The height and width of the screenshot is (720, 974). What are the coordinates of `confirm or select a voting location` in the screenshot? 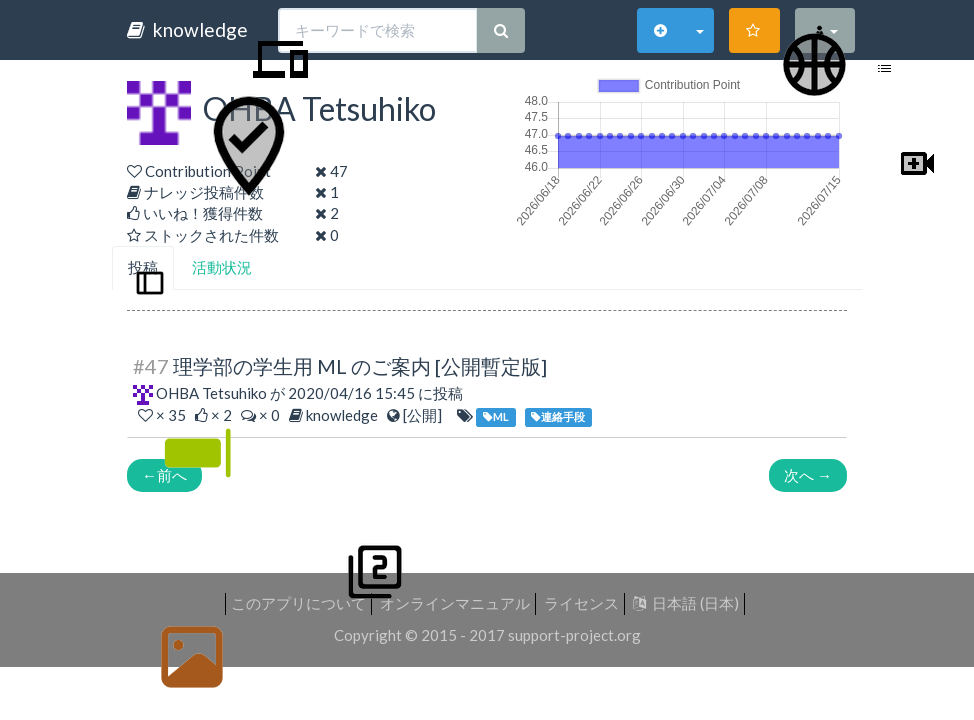 It's located at (249, 145).